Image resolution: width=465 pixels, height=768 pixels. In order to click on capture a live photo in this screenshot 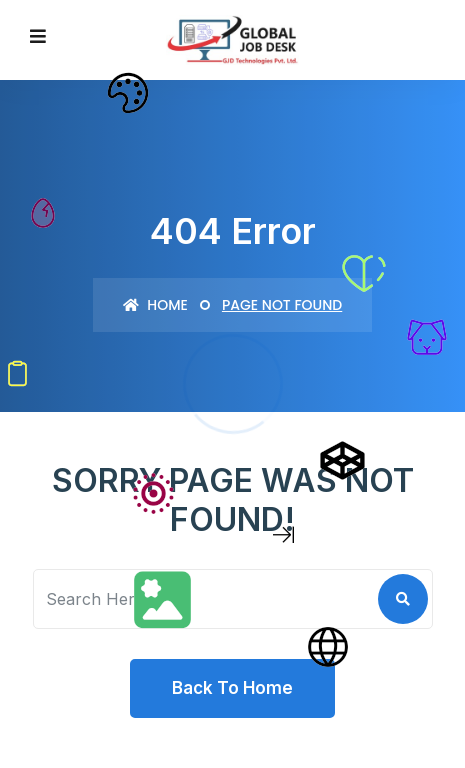, I will do `click(153, 493)`.